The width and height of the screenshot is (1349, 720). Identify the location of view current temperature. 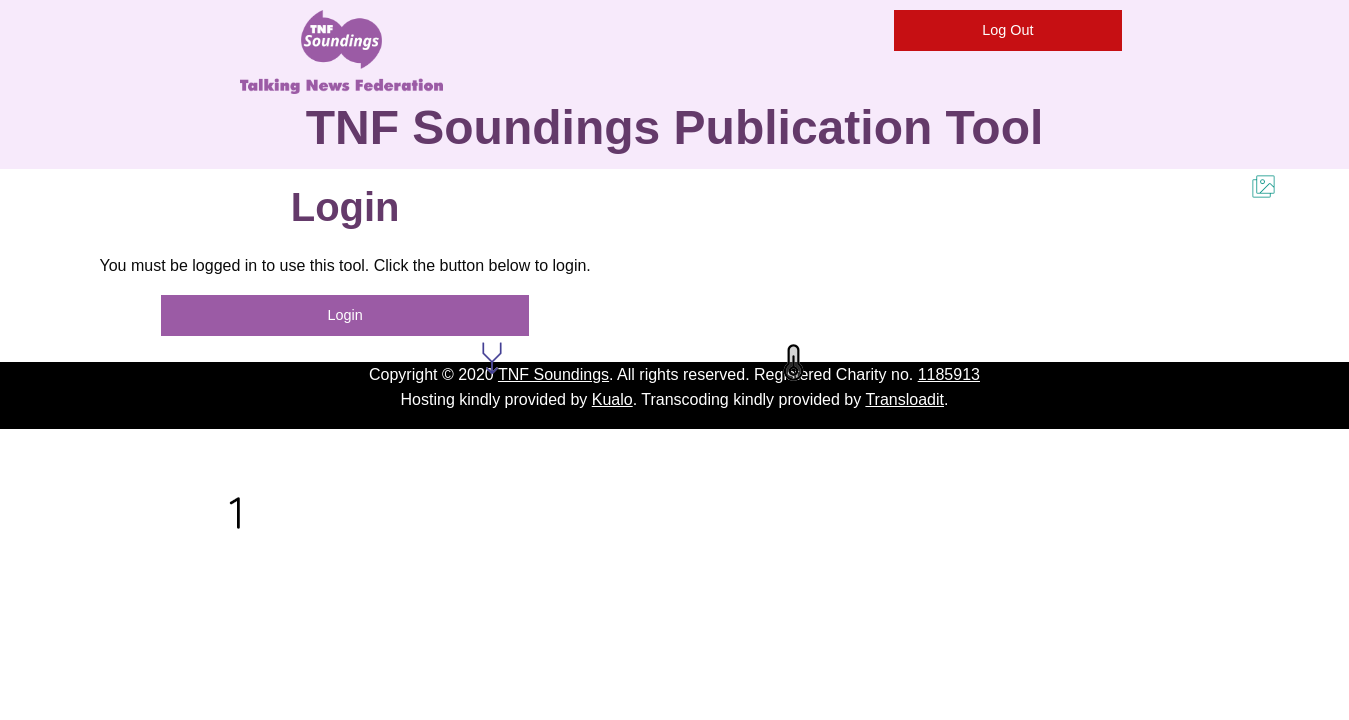
(793, 362).